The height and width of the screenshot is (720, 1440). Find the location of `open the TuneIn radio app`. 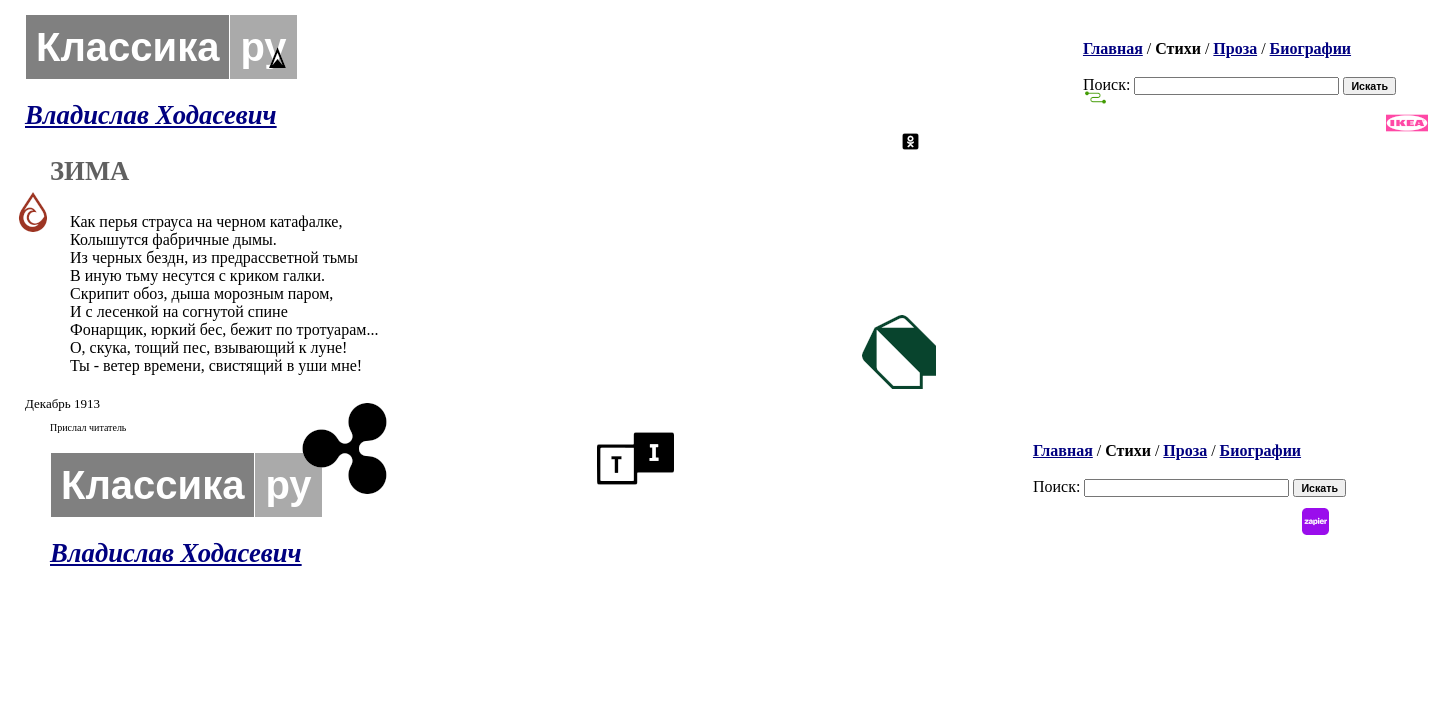

open the TuneIn radio app is located at coordinates (635, 458).